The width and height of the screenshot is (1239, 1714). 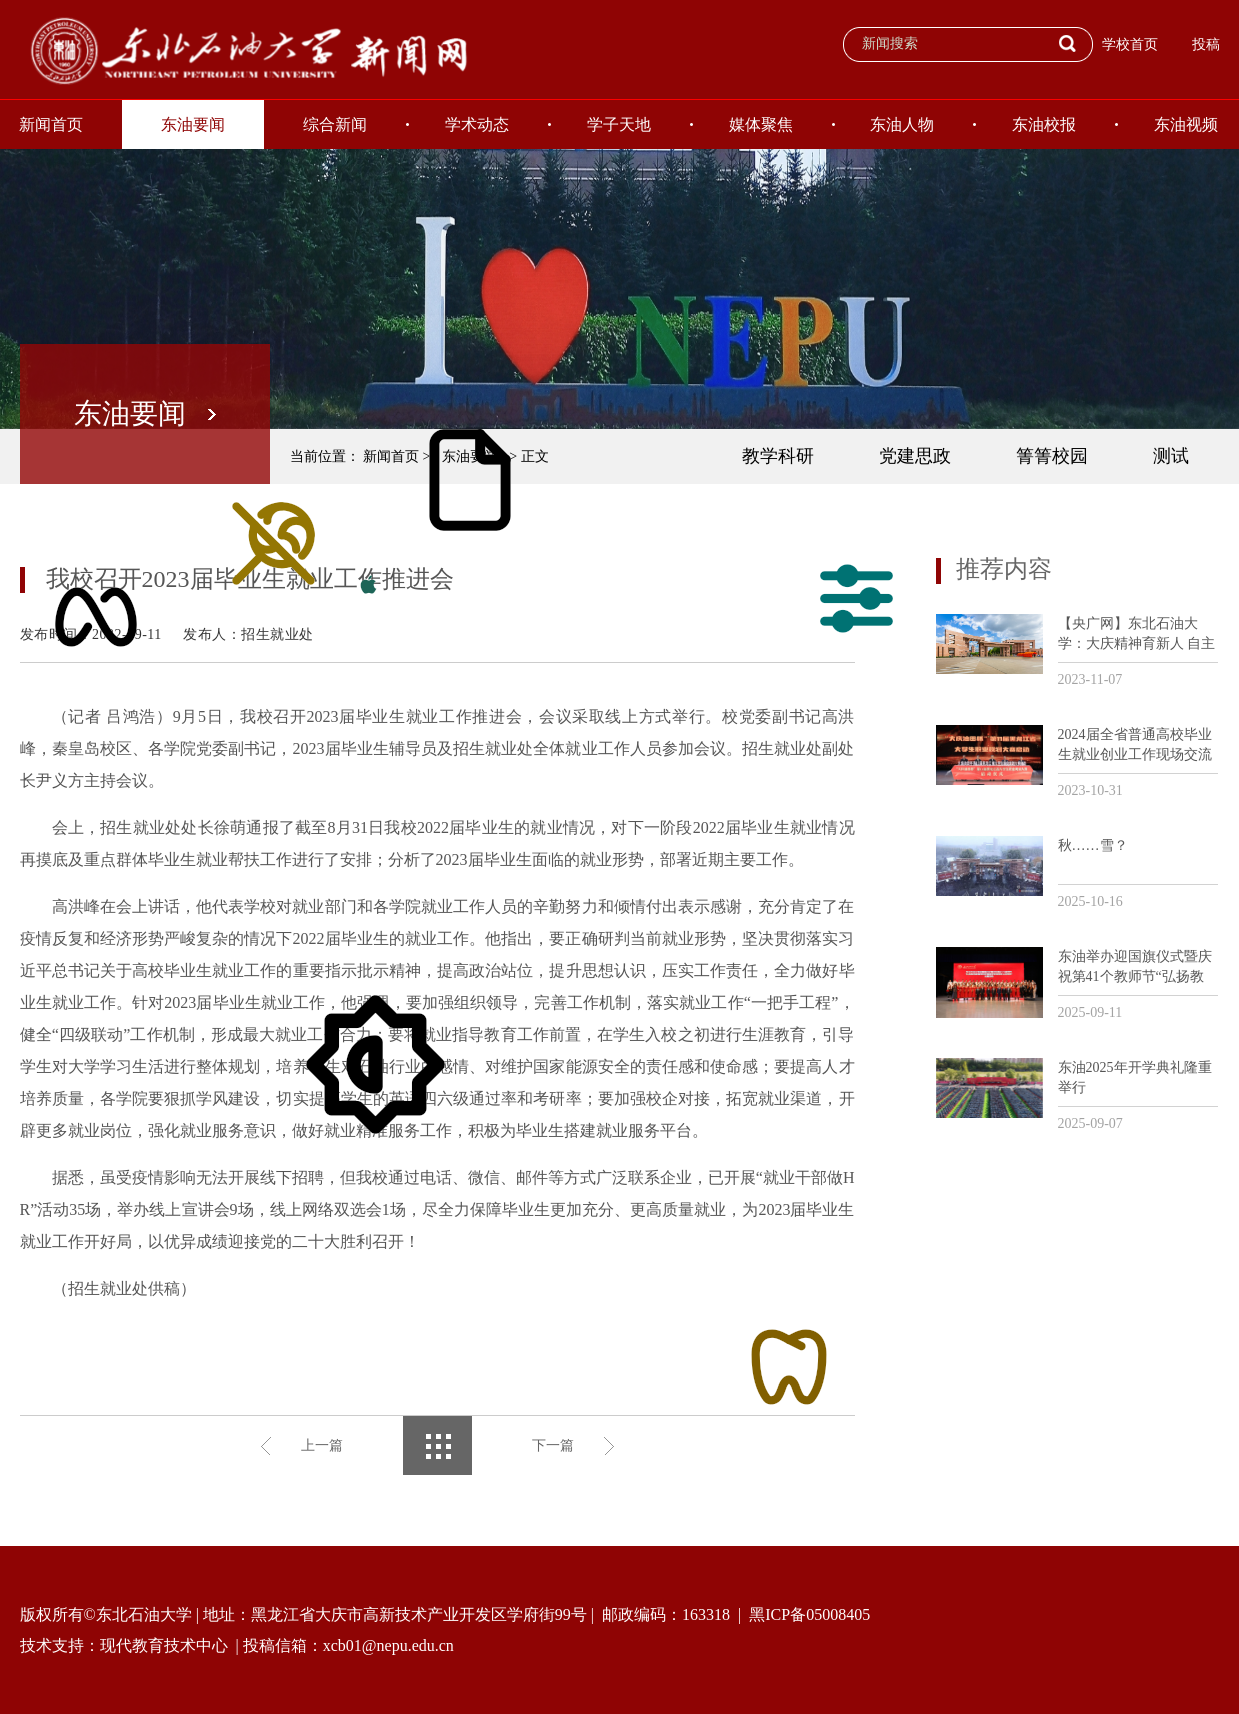 I want to click on adjust screen brightness, so click(x=375, y=1064).